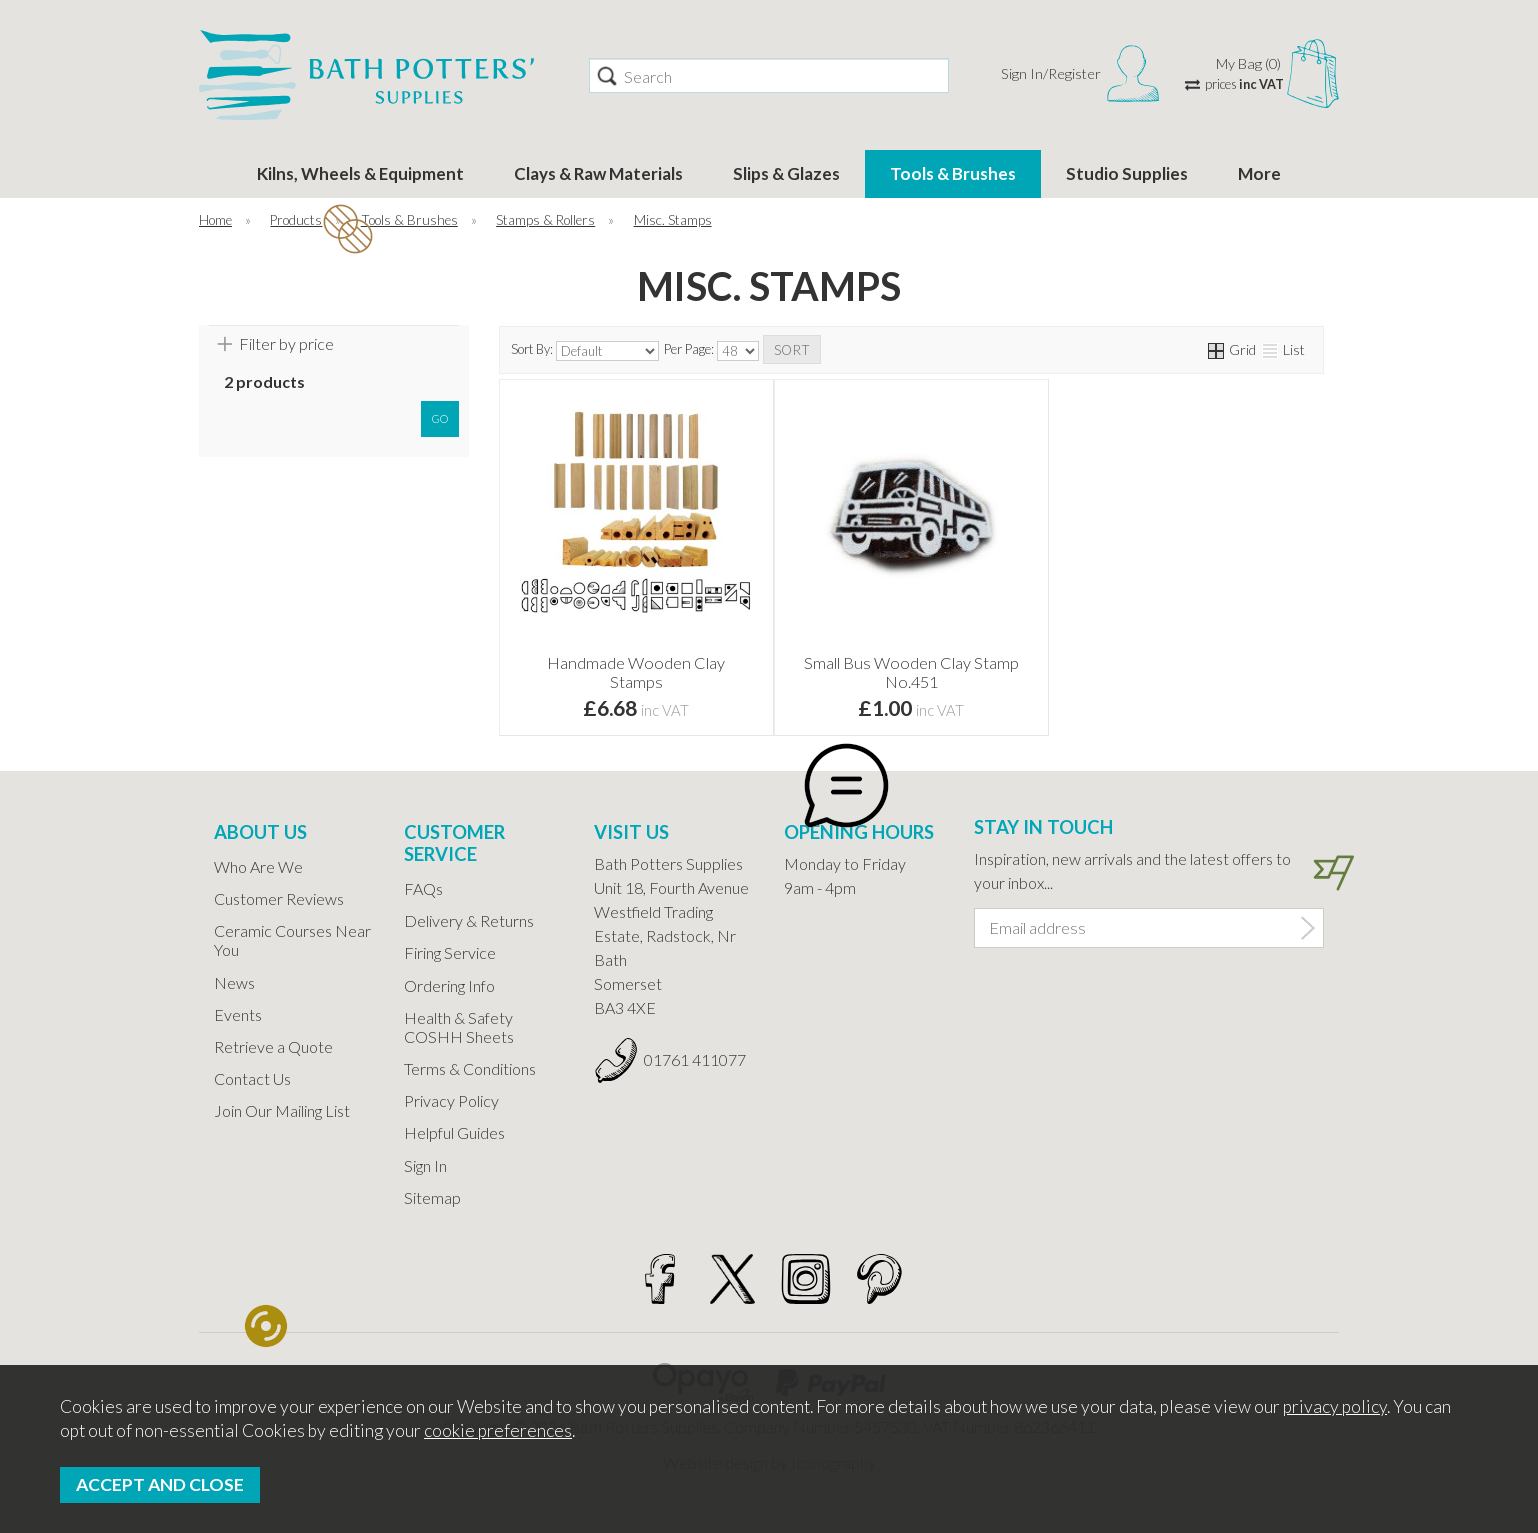 Image resolution: width=1538 pixels, height=1533 pixels. I want to click on merge or combine selected layers, so click(348, 229).